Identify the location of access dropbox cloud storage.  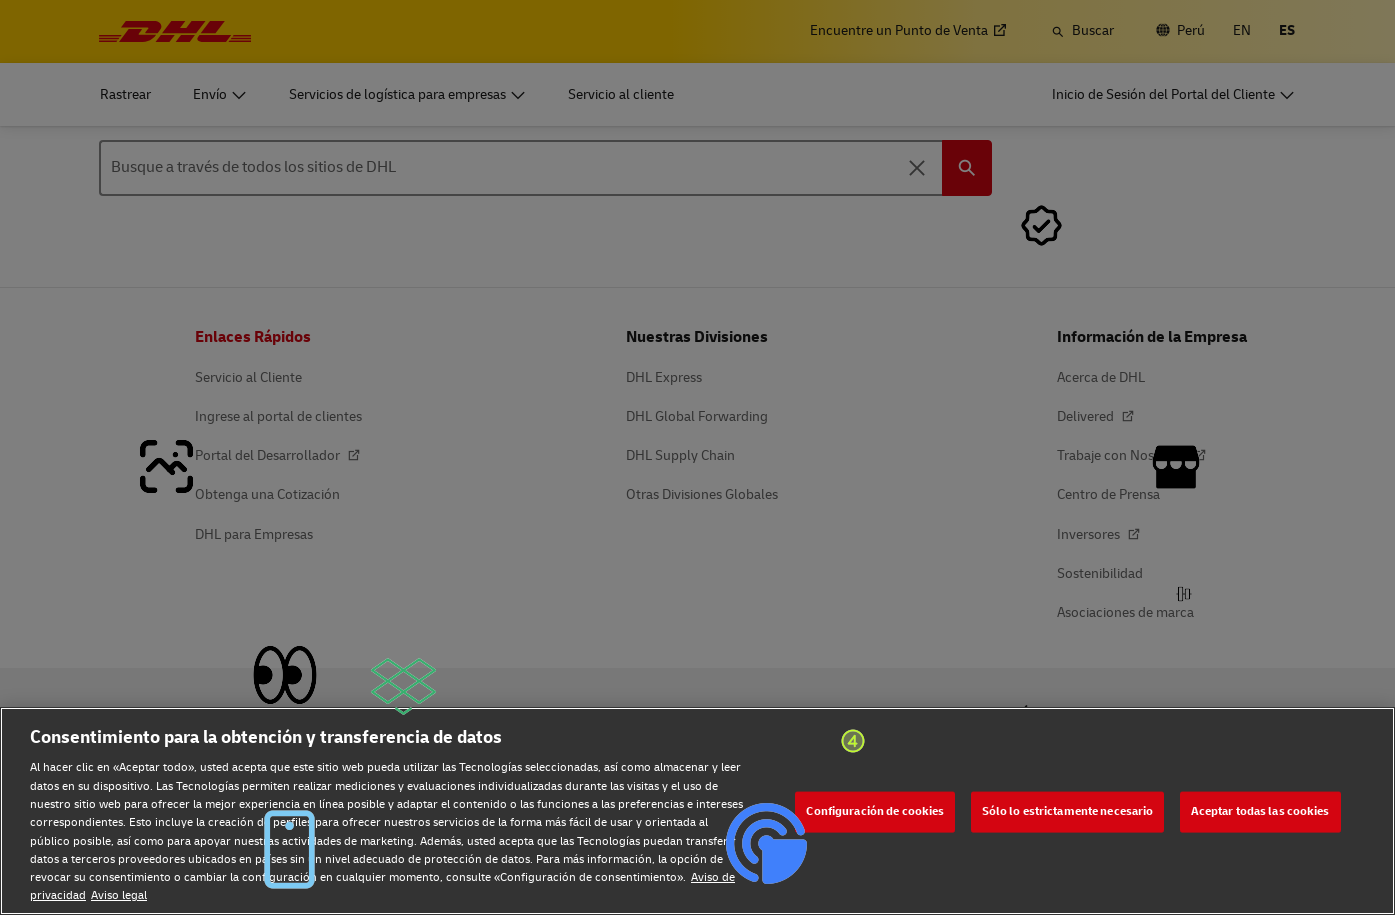
(403, 683).